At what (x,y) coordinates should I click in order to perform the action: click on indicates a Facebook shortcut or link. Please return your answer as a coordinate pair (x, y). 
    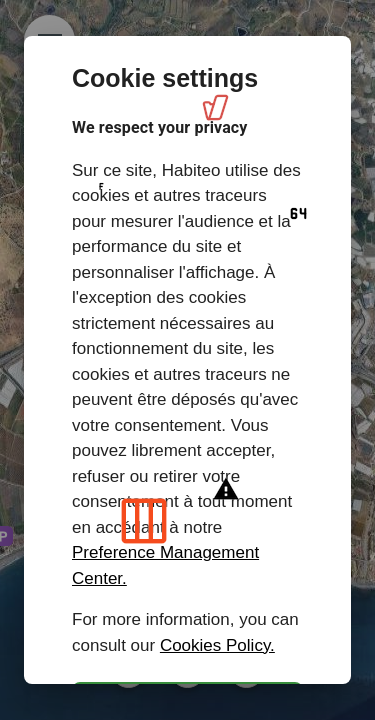
    Looking at the image, I should click on (101, 186).